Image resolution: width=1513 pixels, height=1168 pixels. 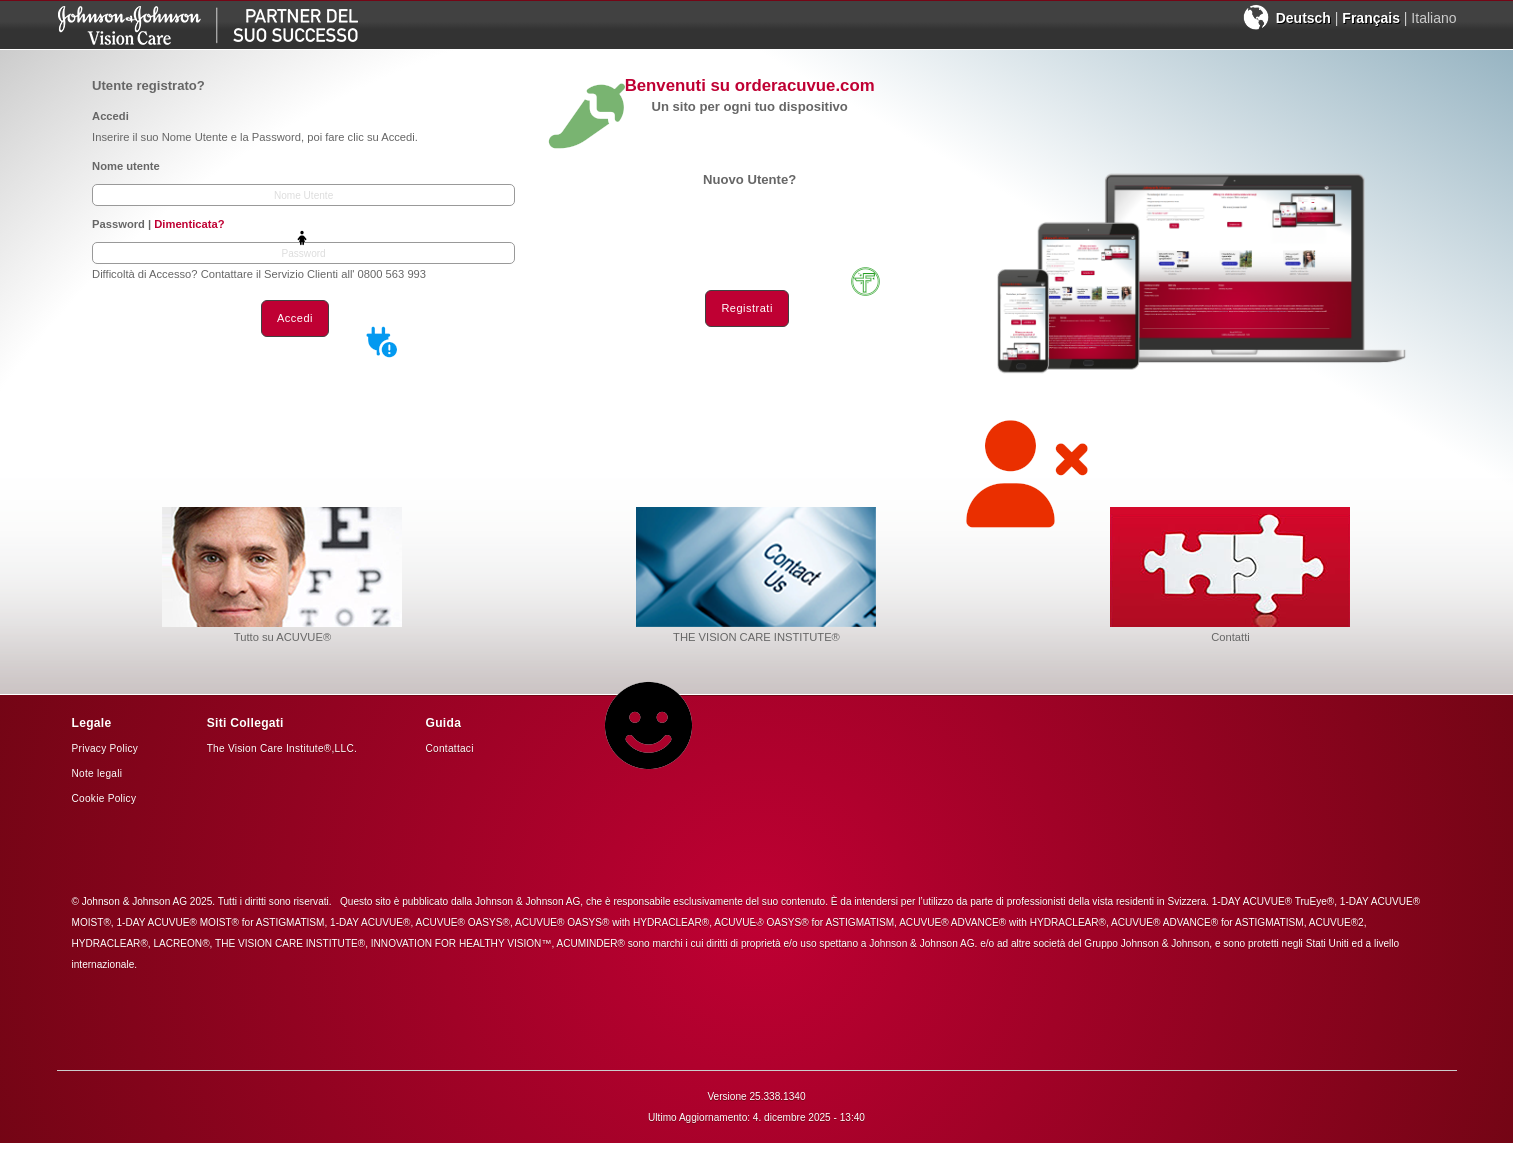 I want to click on indicates a power connection error or issue, so click(x=380, y=342).